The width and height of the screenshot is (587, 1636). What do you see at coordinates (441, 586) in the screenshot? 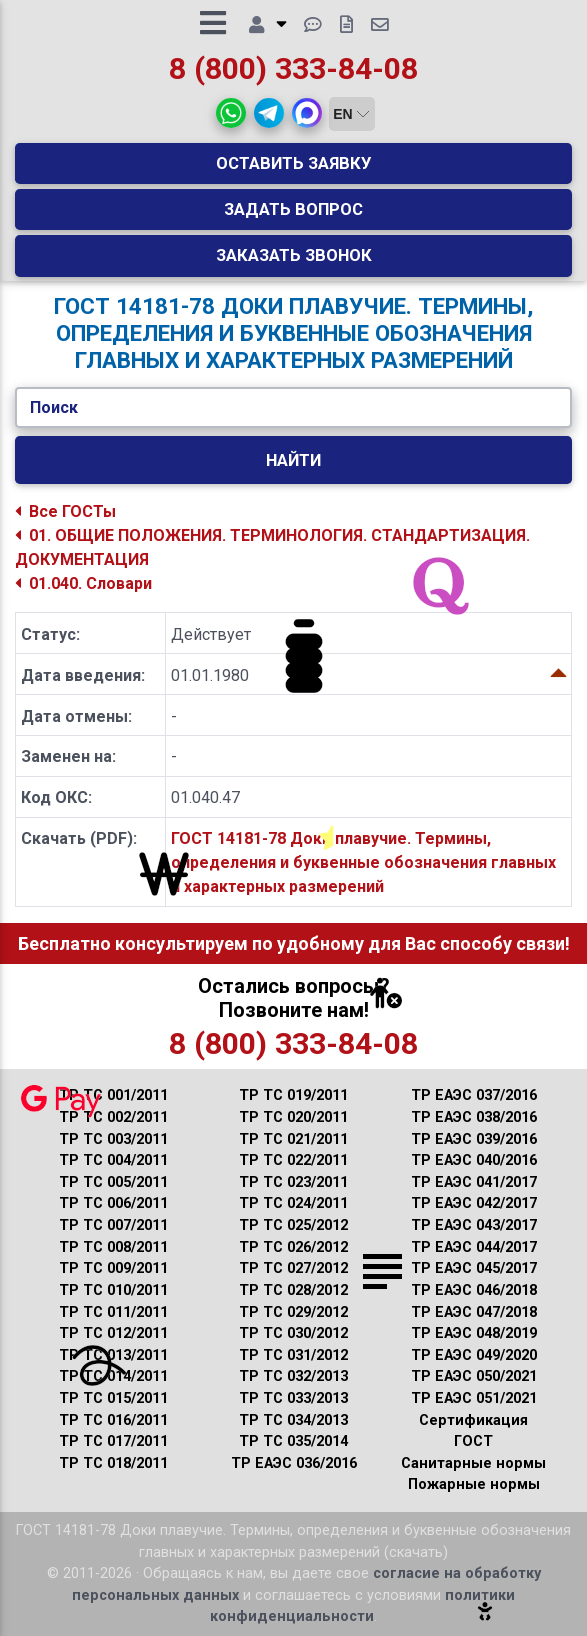
I see `open the Quora app` at bounding box center [441, 586].